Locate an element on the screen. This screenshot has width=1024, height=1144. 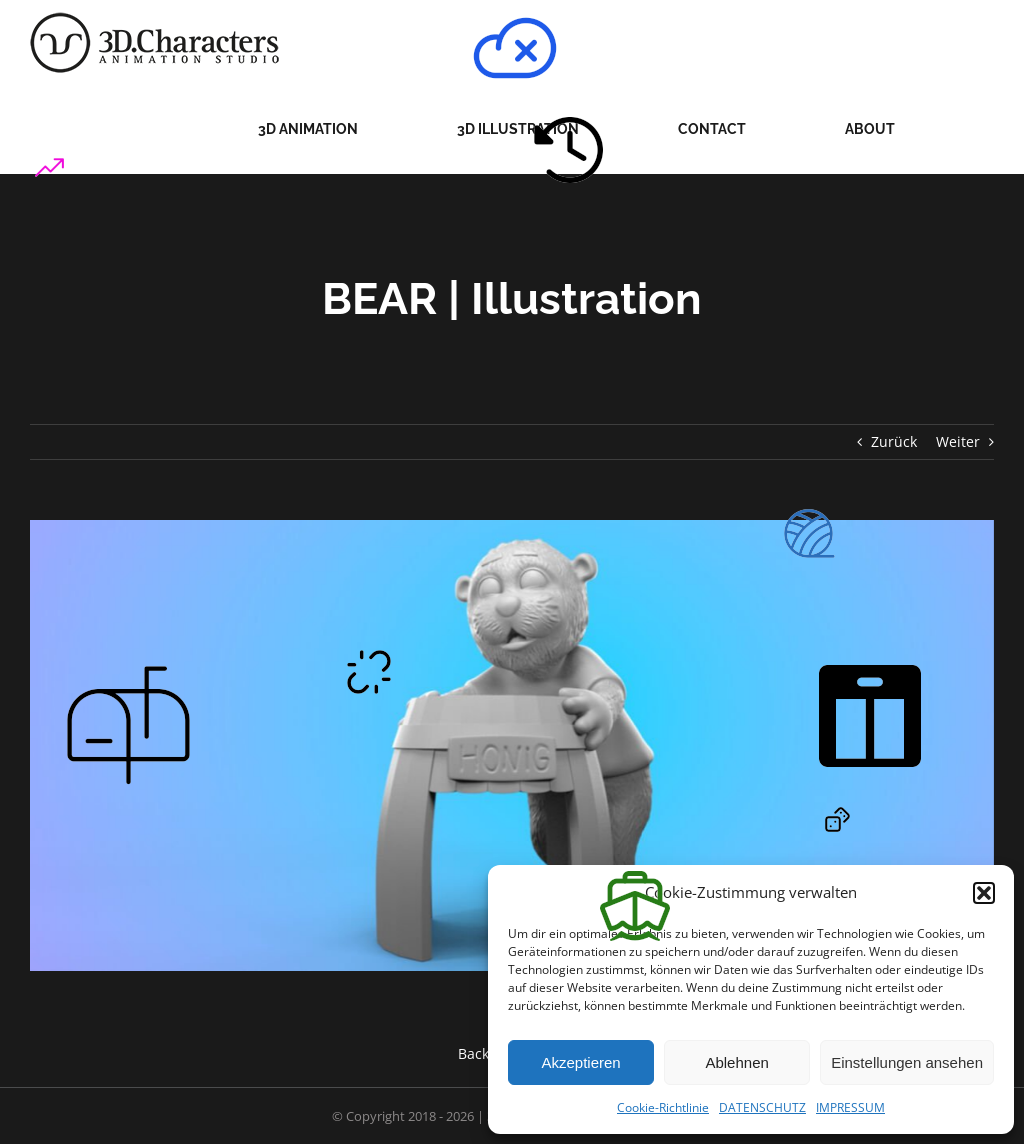
indicates elevator access or location is located at coordinates (870, 716).